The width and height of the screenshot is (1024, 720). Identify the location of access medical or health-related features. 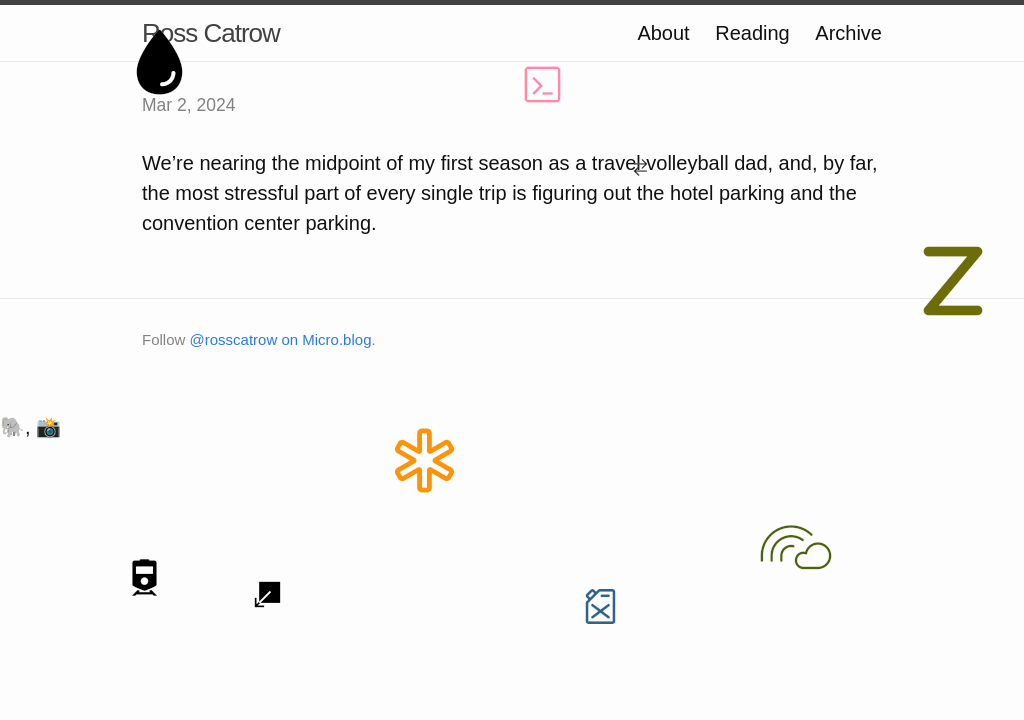
(424, 460).